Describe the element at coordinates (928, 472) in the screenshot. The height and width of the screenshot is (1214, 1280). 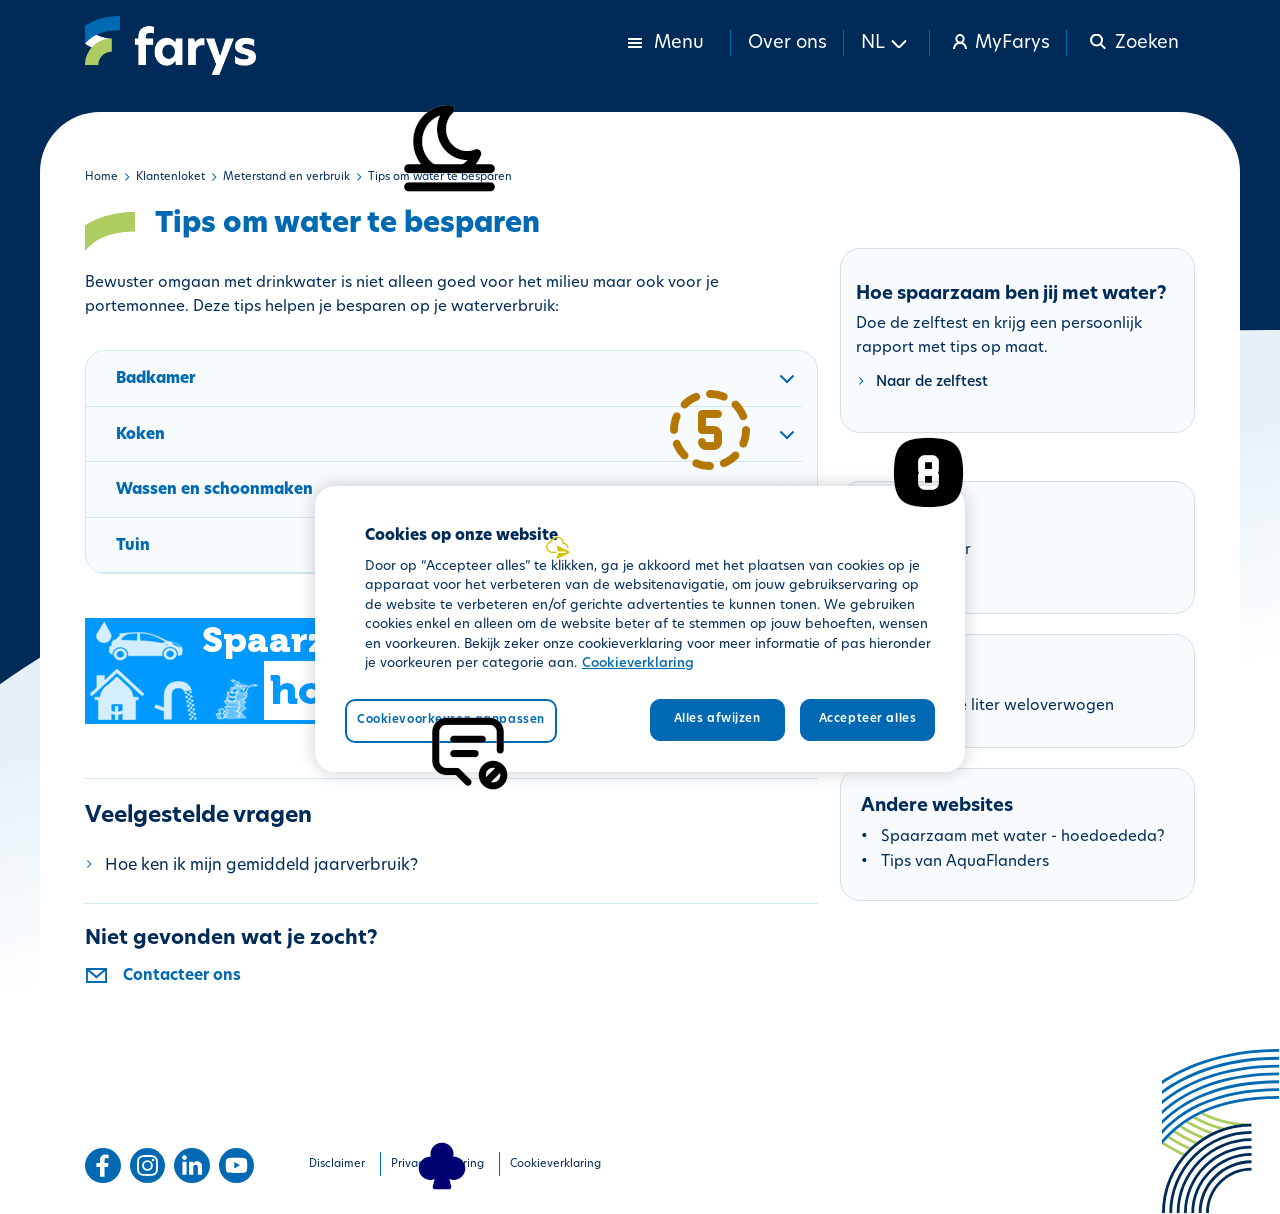
I see `indicates item number 8 in a list or sequence` at that location.